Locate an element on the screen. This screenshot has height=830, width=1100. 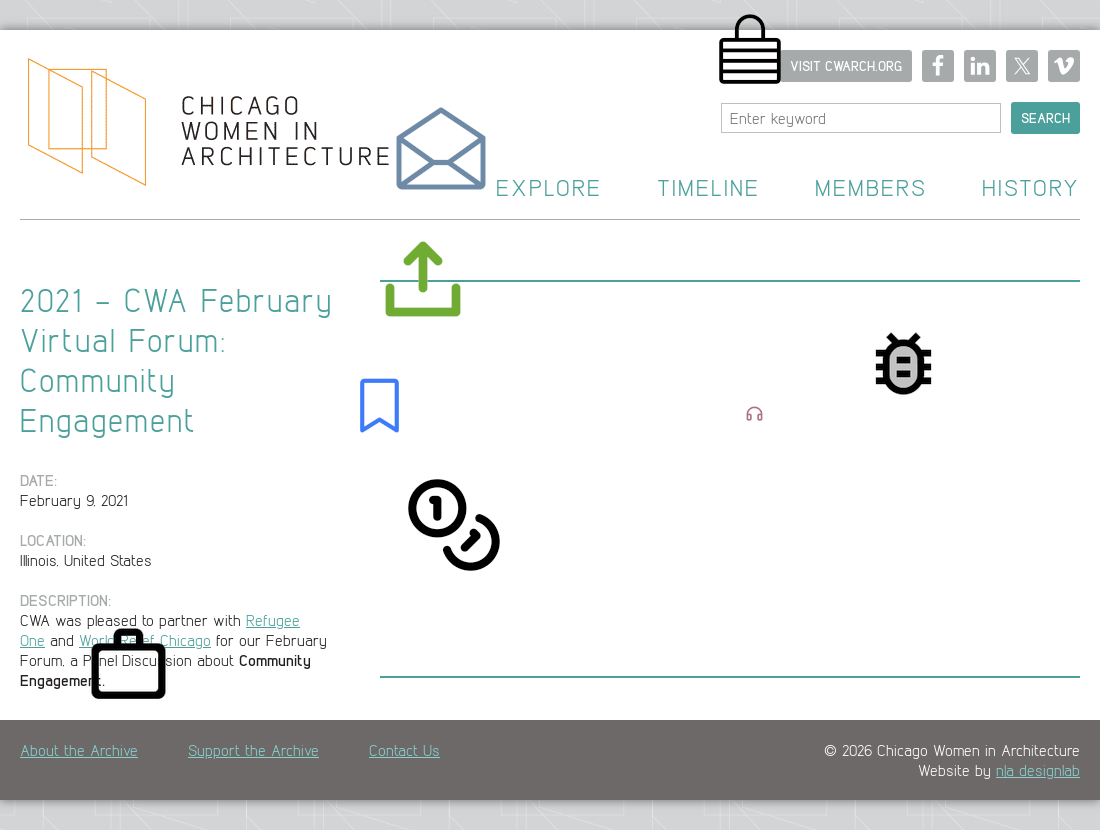
view work or job-related content is located at coordinates (128, 665).